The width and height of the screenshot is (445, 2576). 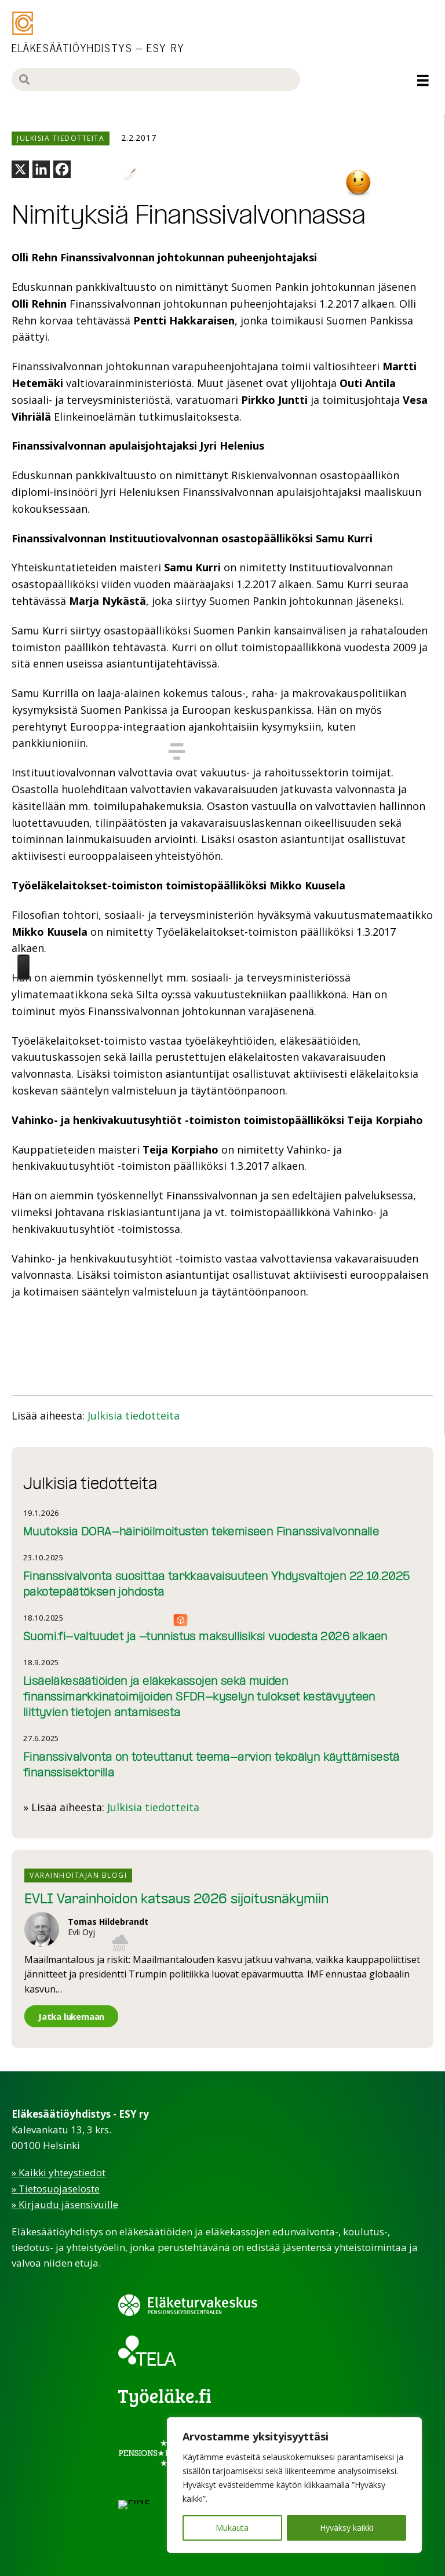 What do you see at coordinates (120, 1943) in the screenshot?
I see `indicates rainy weather conditions` at bounding box center [120, 1943].